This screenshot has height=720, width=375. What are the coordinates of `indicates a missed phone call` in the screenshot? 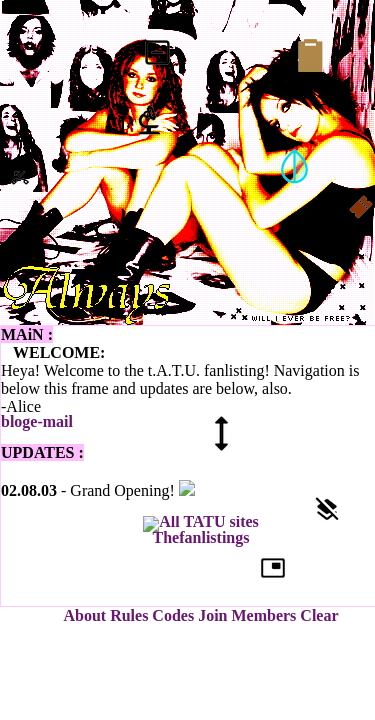 It's located at (20, 178).